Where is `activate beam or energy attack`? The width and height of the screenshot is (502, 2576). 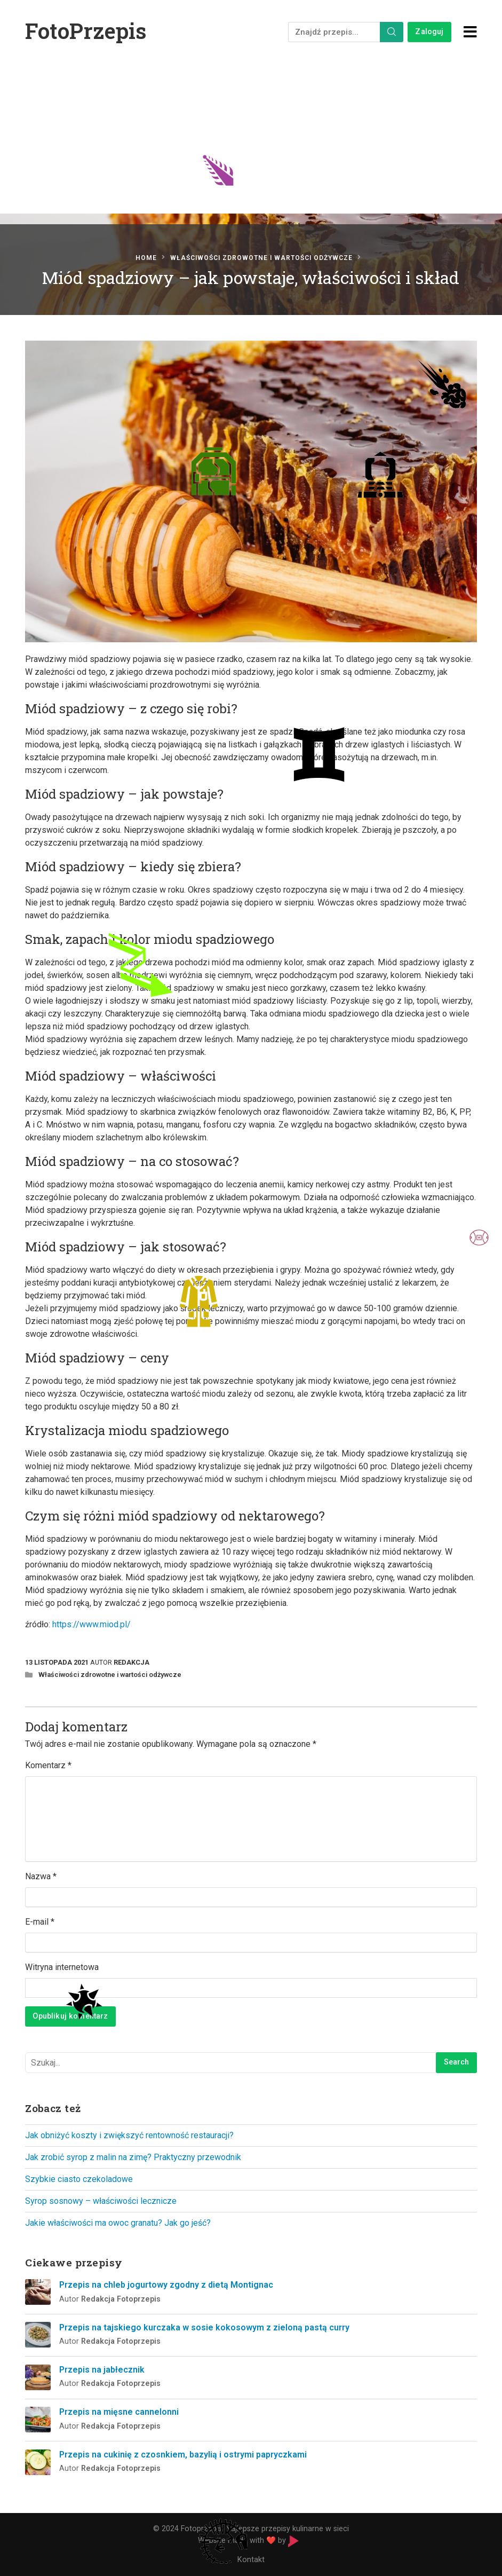 activate beam or energy attack is located at coordinates (218, 170).